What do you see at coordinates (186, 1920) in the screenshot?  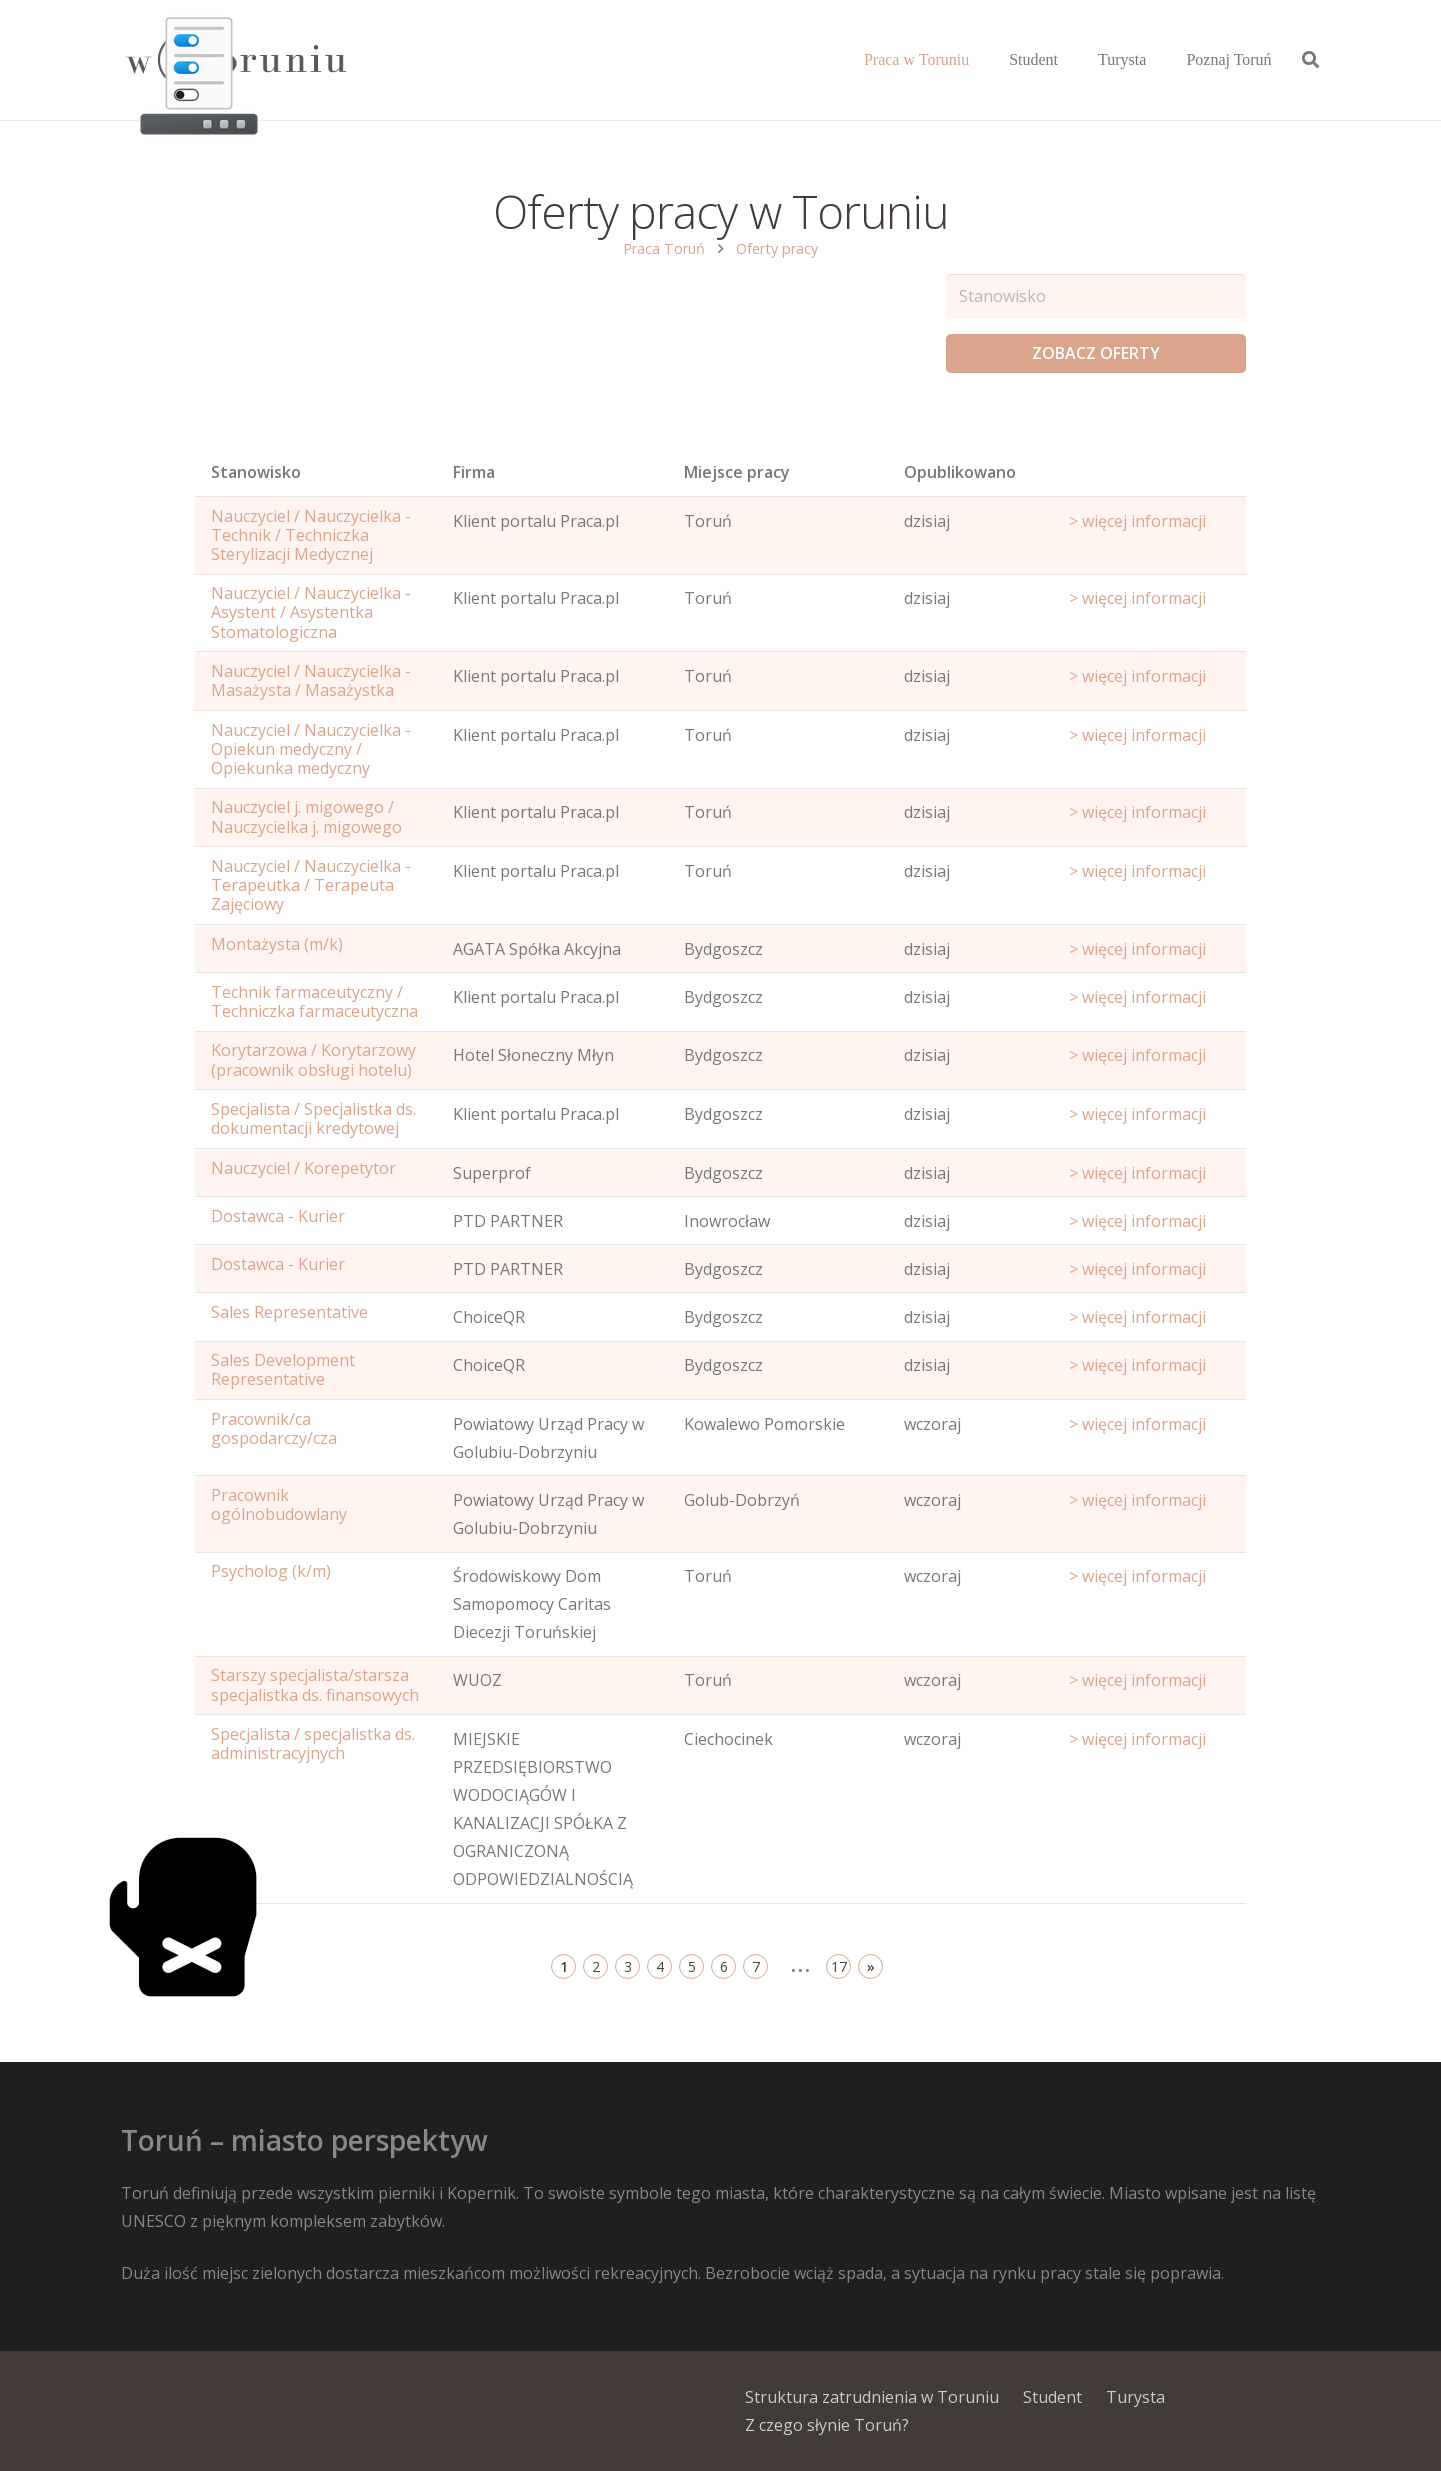 I see `access boxing or combat sports content` at bounding box center [186, 1920].